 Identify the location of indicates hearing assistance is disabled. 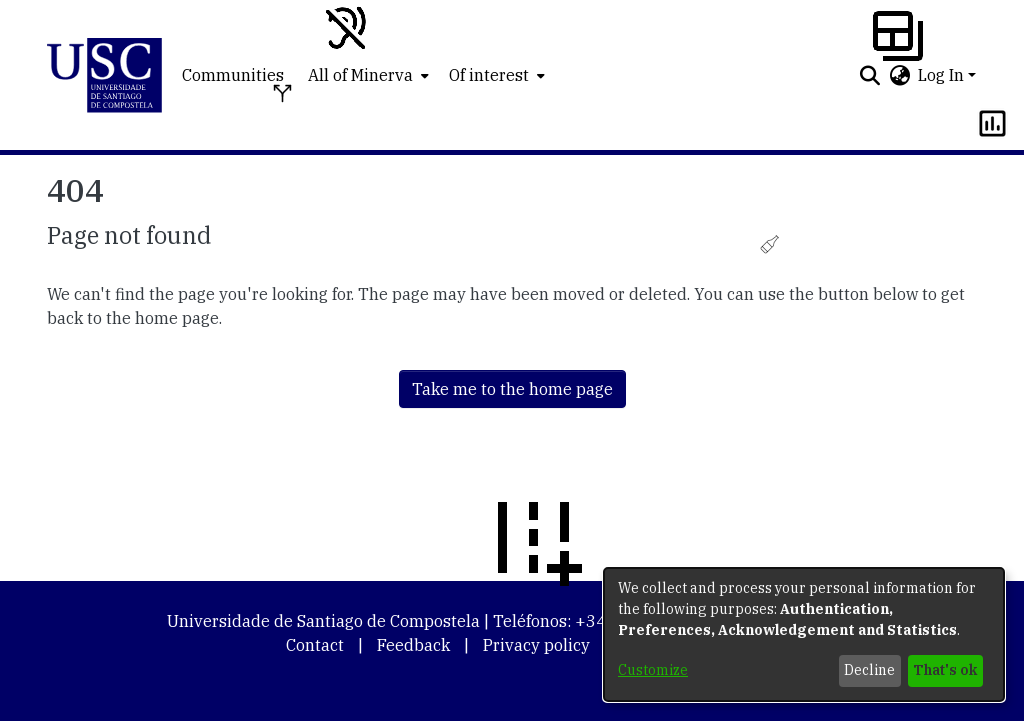
(347, 28).